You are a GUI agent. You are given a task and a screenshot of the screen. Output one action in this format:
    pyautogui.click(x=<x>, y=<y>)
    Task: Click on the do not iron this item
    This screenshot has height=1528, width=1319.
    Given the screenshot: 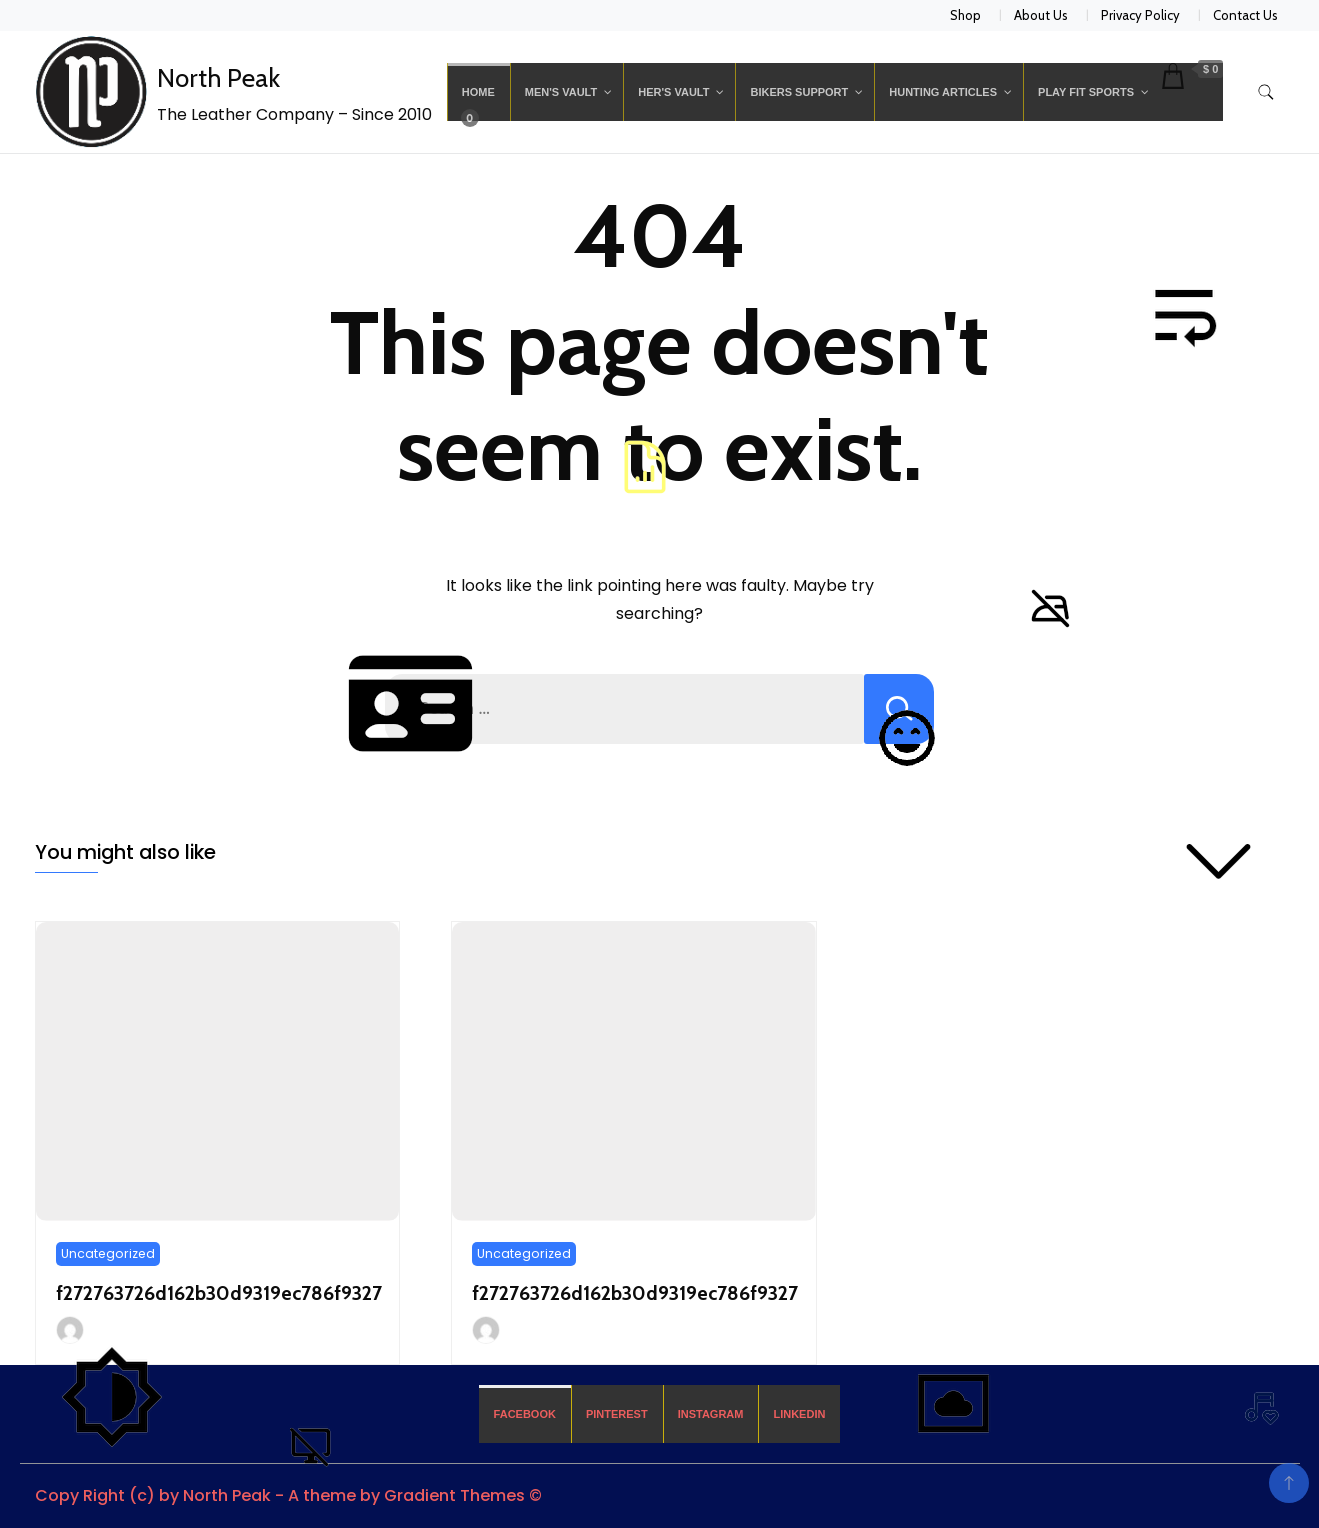 What is the action you would take?
    pyautogui.click(x=1050, y=608)
    